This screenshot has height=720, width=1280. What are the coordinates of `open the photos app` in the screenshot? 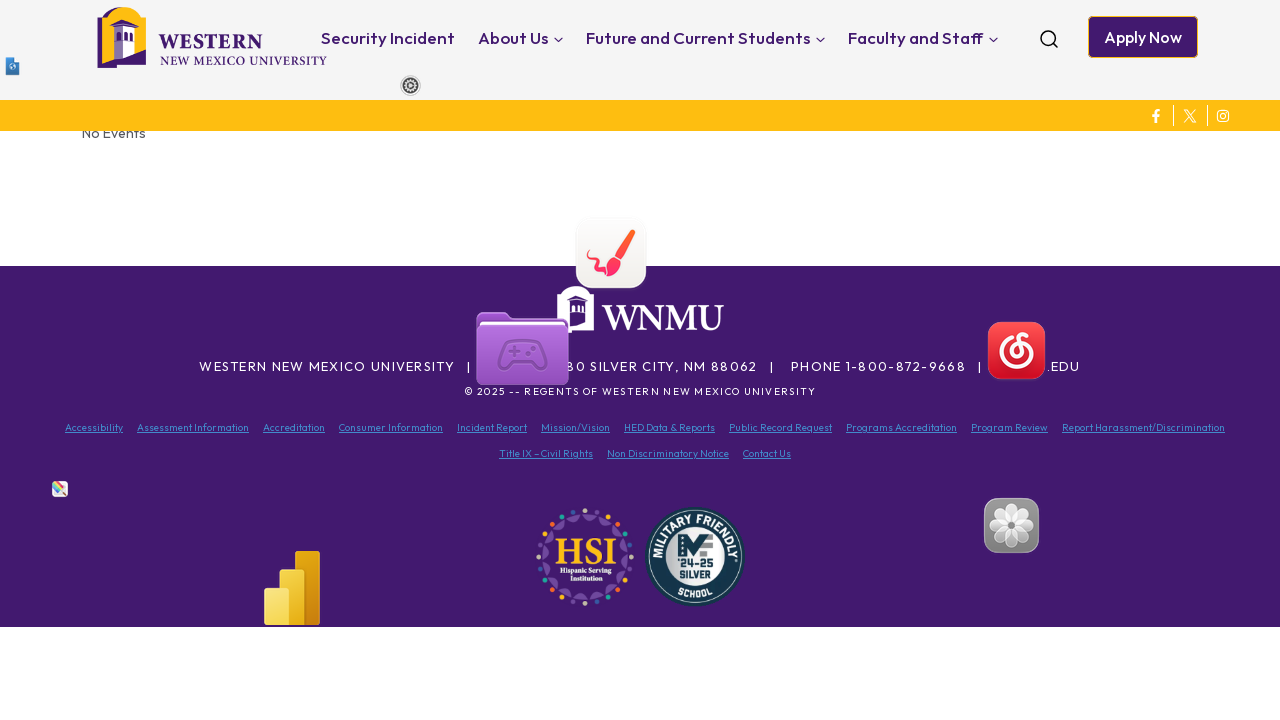 It's located at (1011, 525).